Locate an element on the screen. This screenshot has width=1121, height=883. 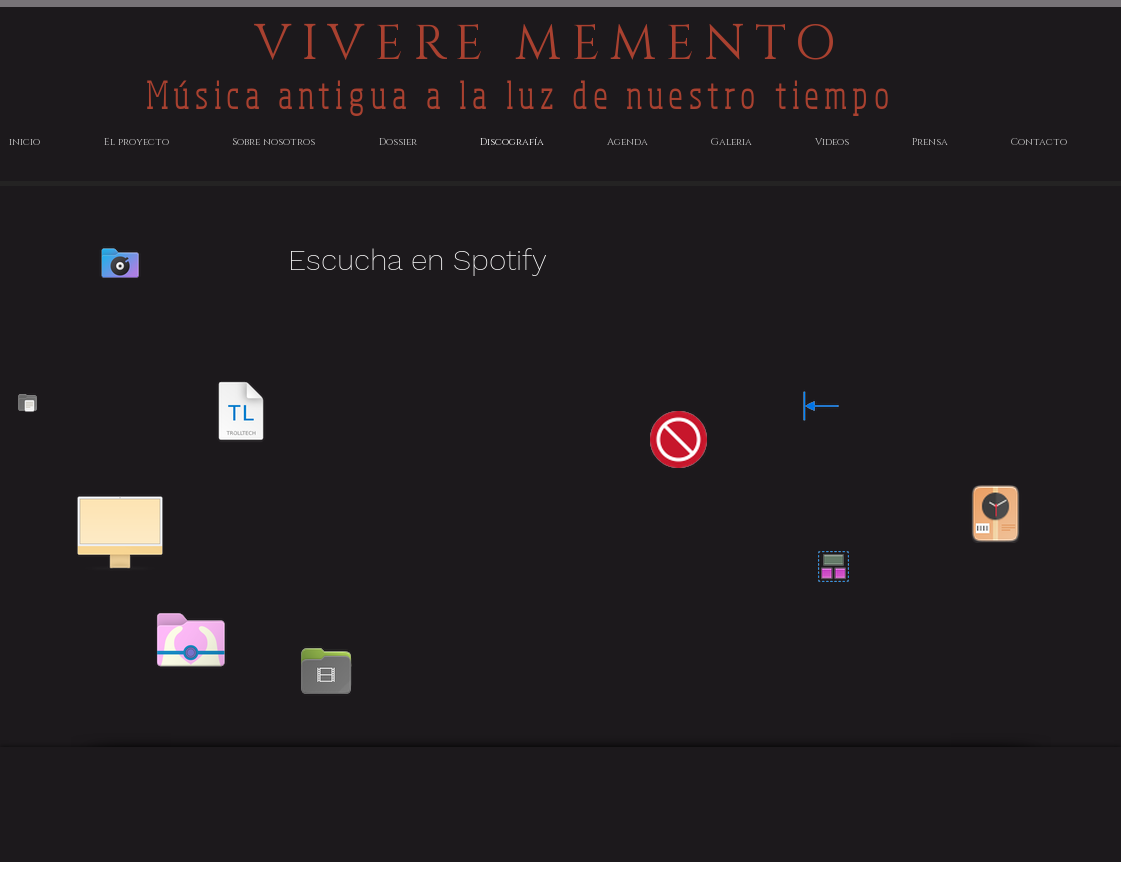
delete or remove selected item is located at coordinates (678, 439).